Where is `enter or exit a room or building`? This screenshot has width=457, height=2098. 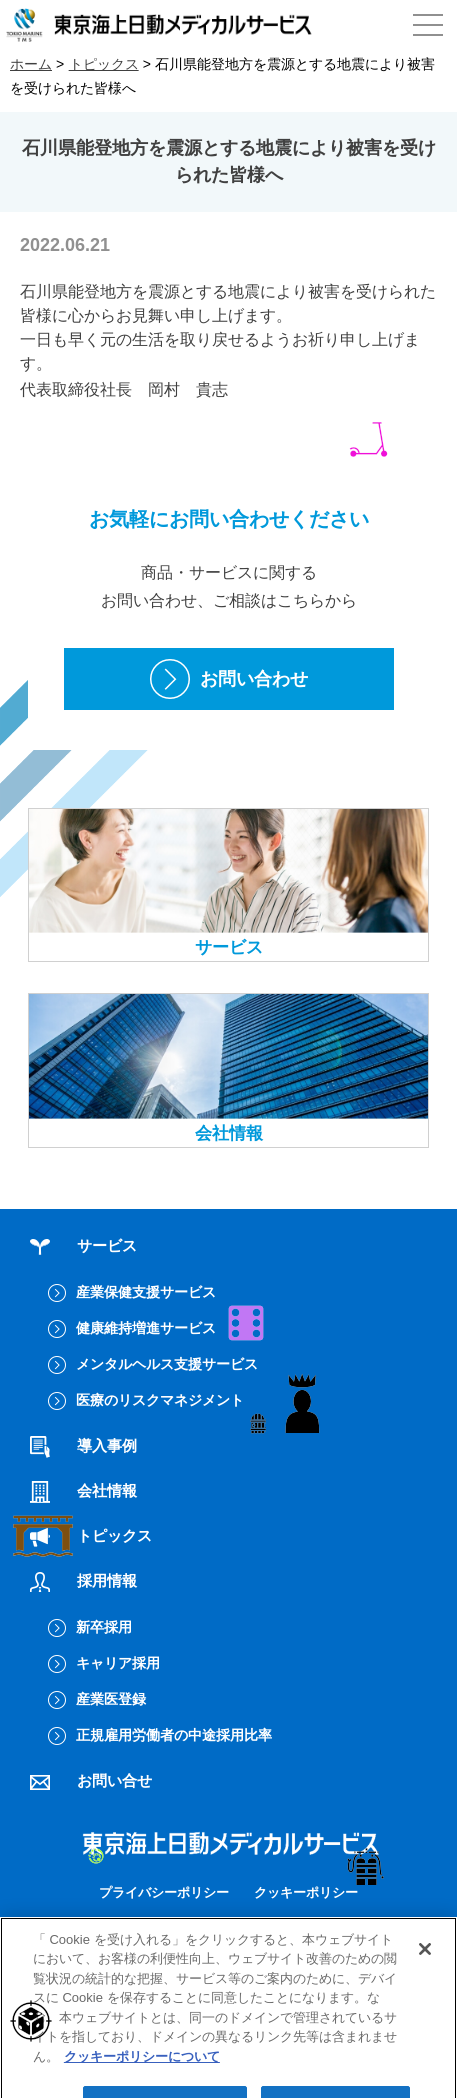 enter or exit a room or building is located at coordinates (257, 1423).